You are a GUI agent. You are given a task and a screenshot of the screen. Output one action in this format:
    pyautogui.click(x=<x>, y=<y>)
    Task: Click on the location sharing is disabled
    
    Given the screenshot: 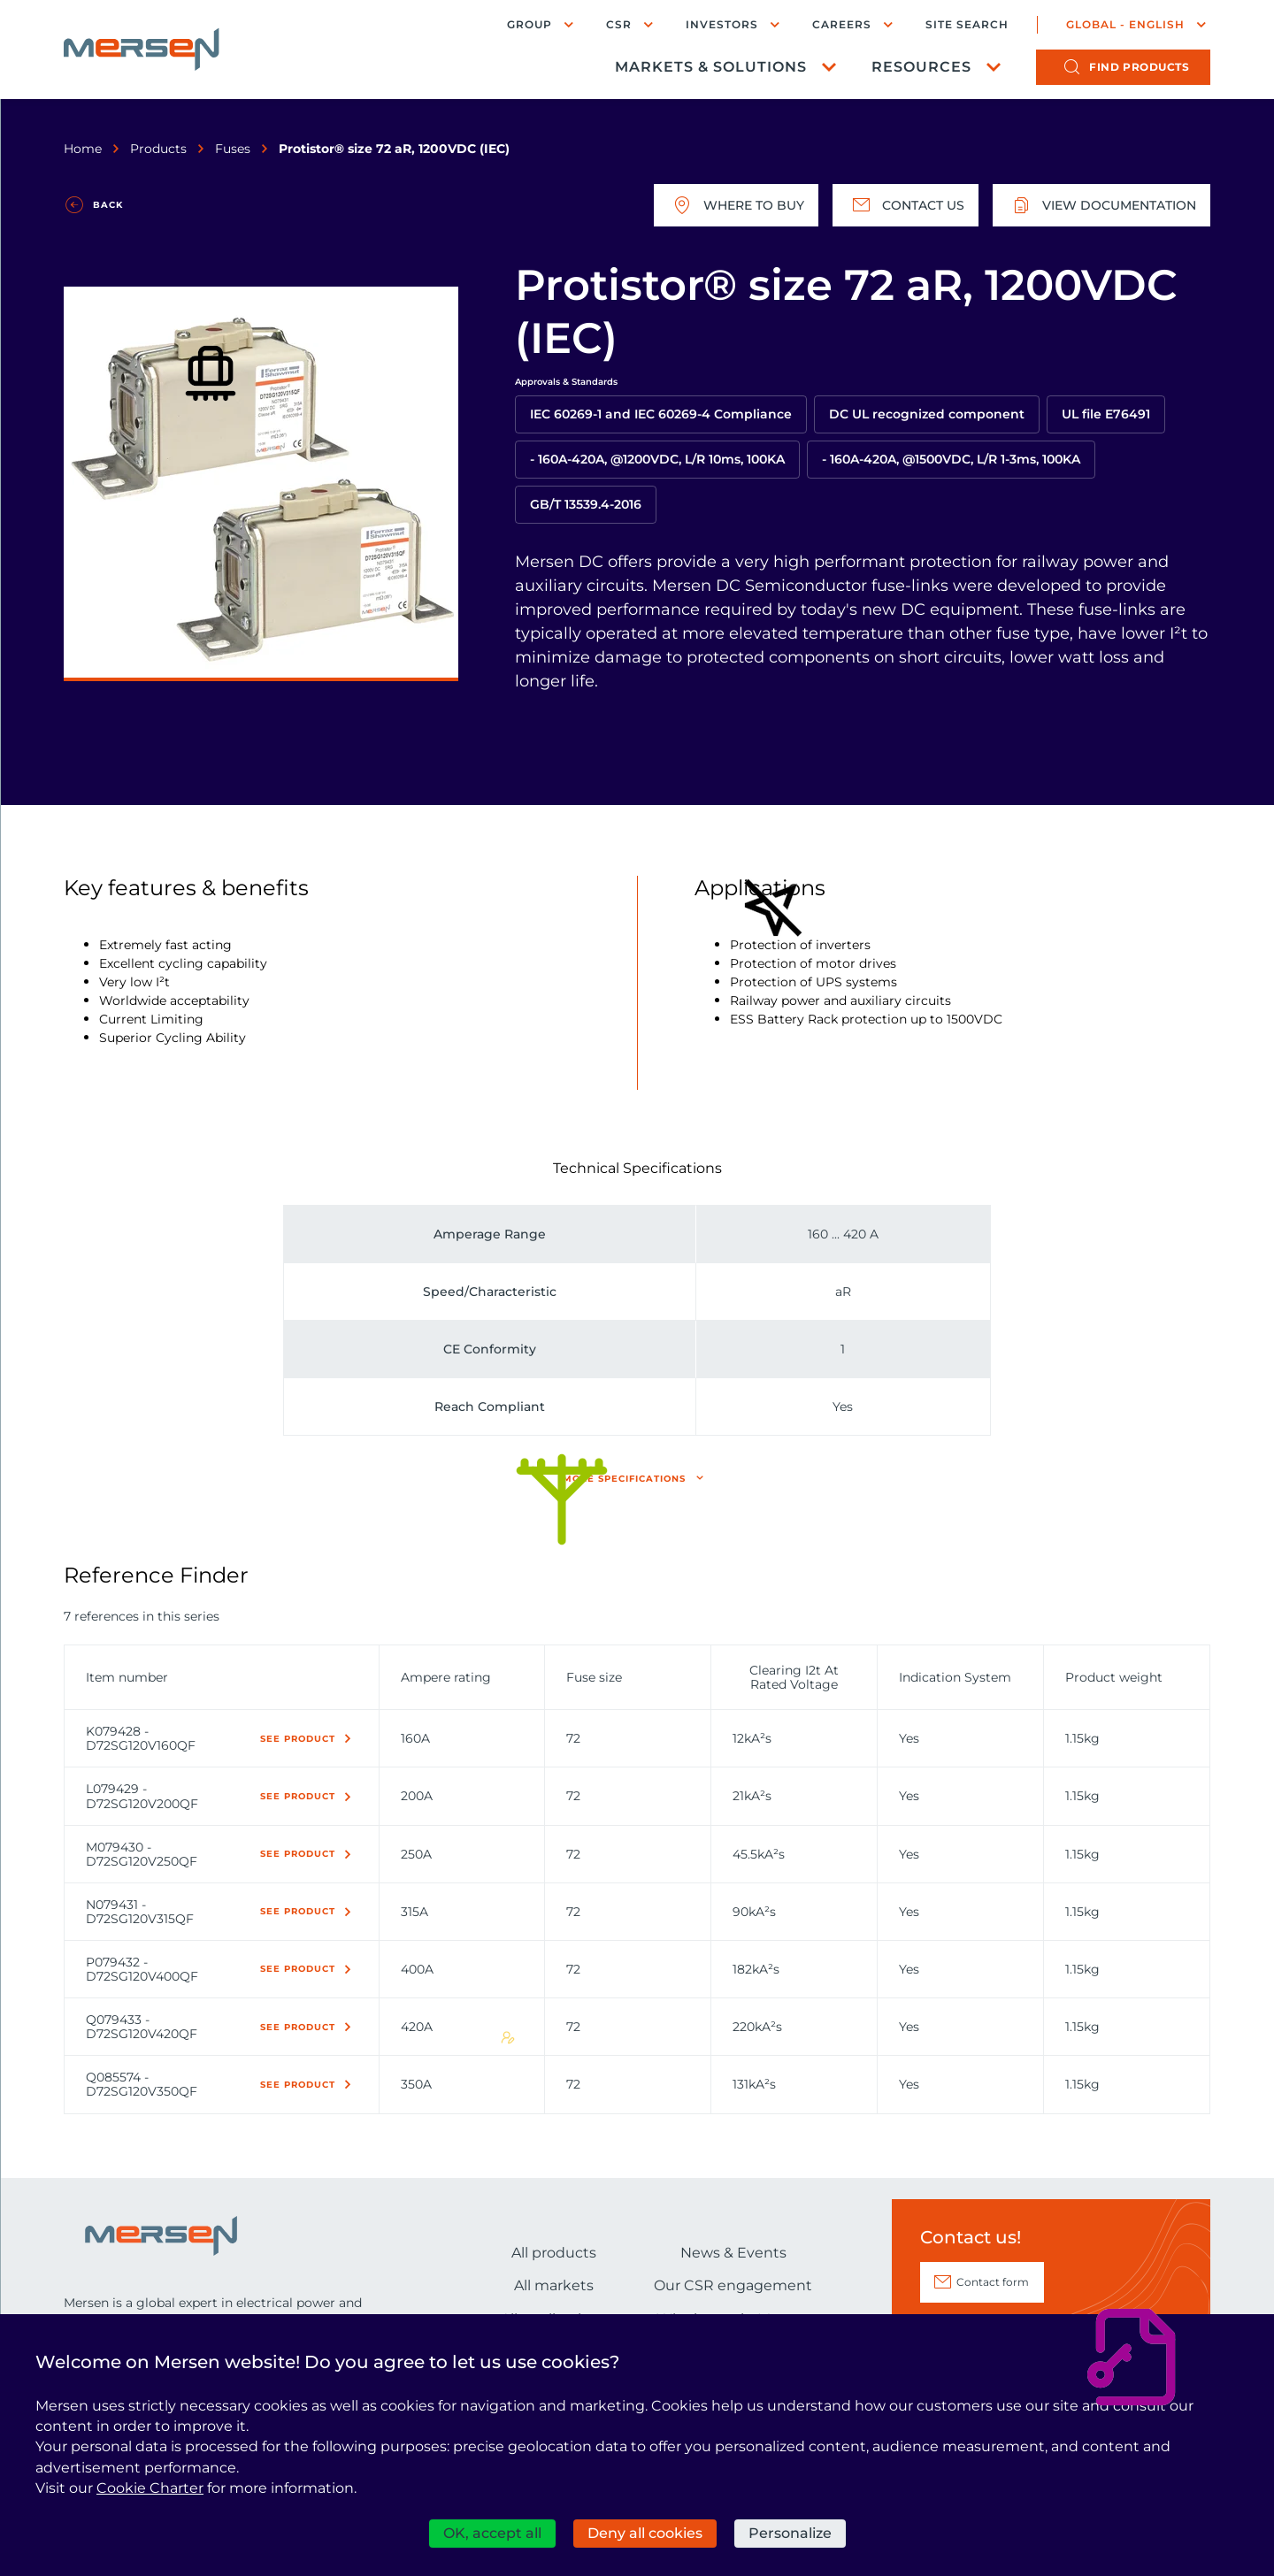 What is the action you would take?
    pyautogui.click(x=771, y=909)
    